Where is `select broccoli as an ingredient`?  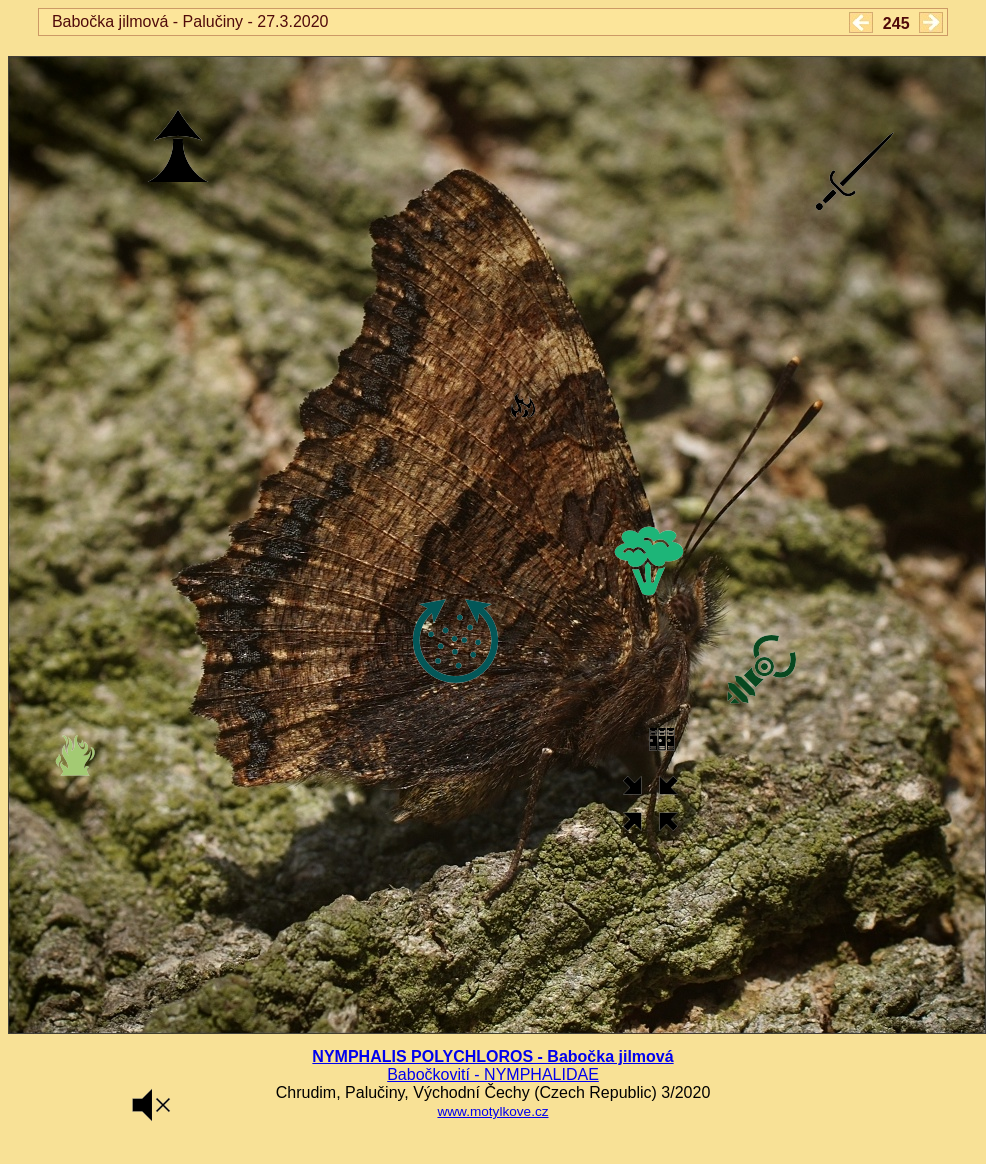 select broccoli as an ingredient is located at coordinates (649, 561).